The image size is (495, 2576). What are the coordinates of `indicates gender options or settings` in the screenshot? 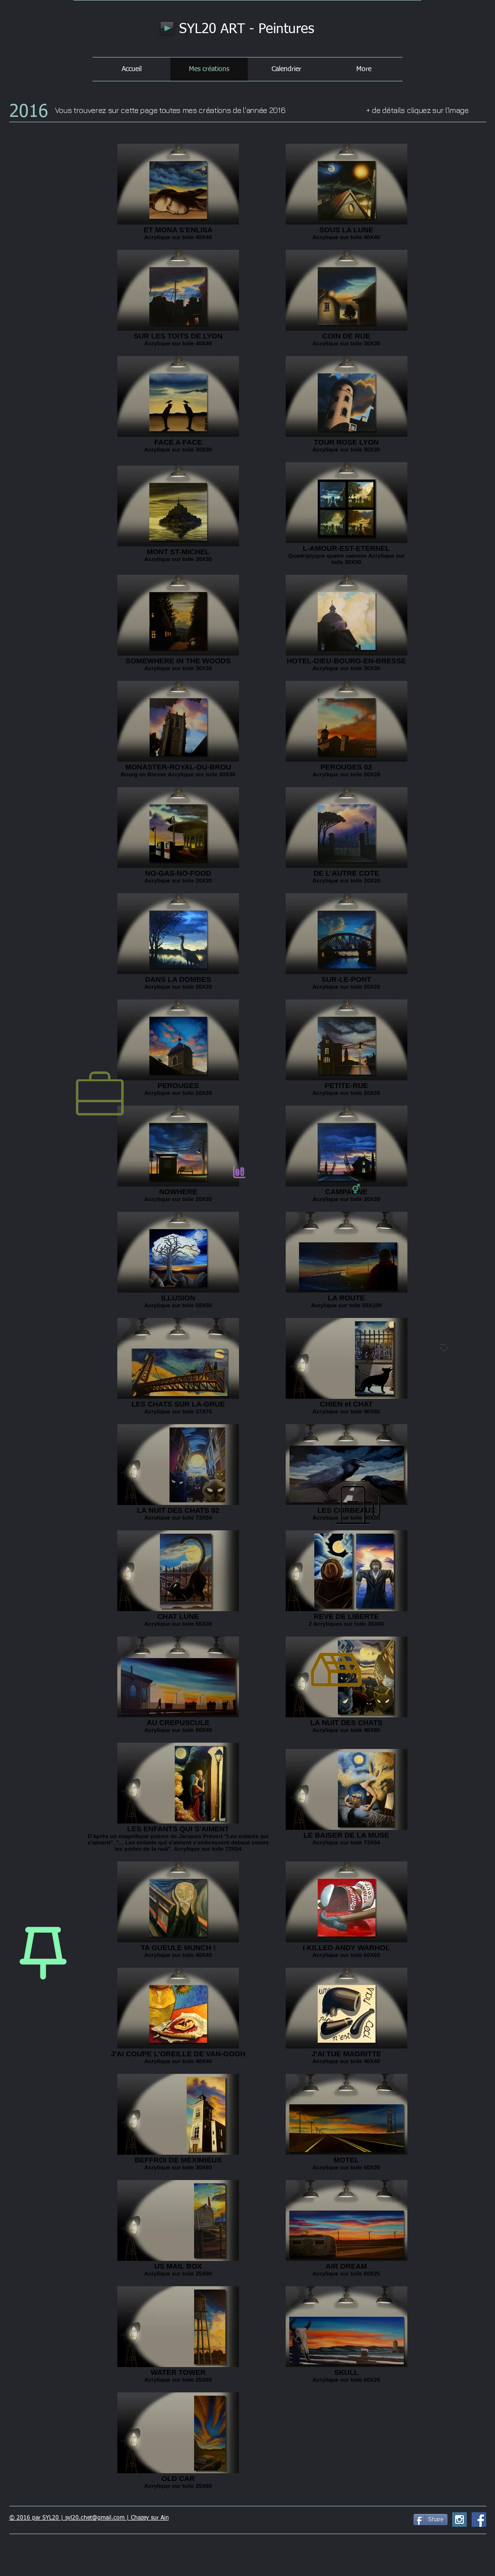 It's located at (355, 1189).